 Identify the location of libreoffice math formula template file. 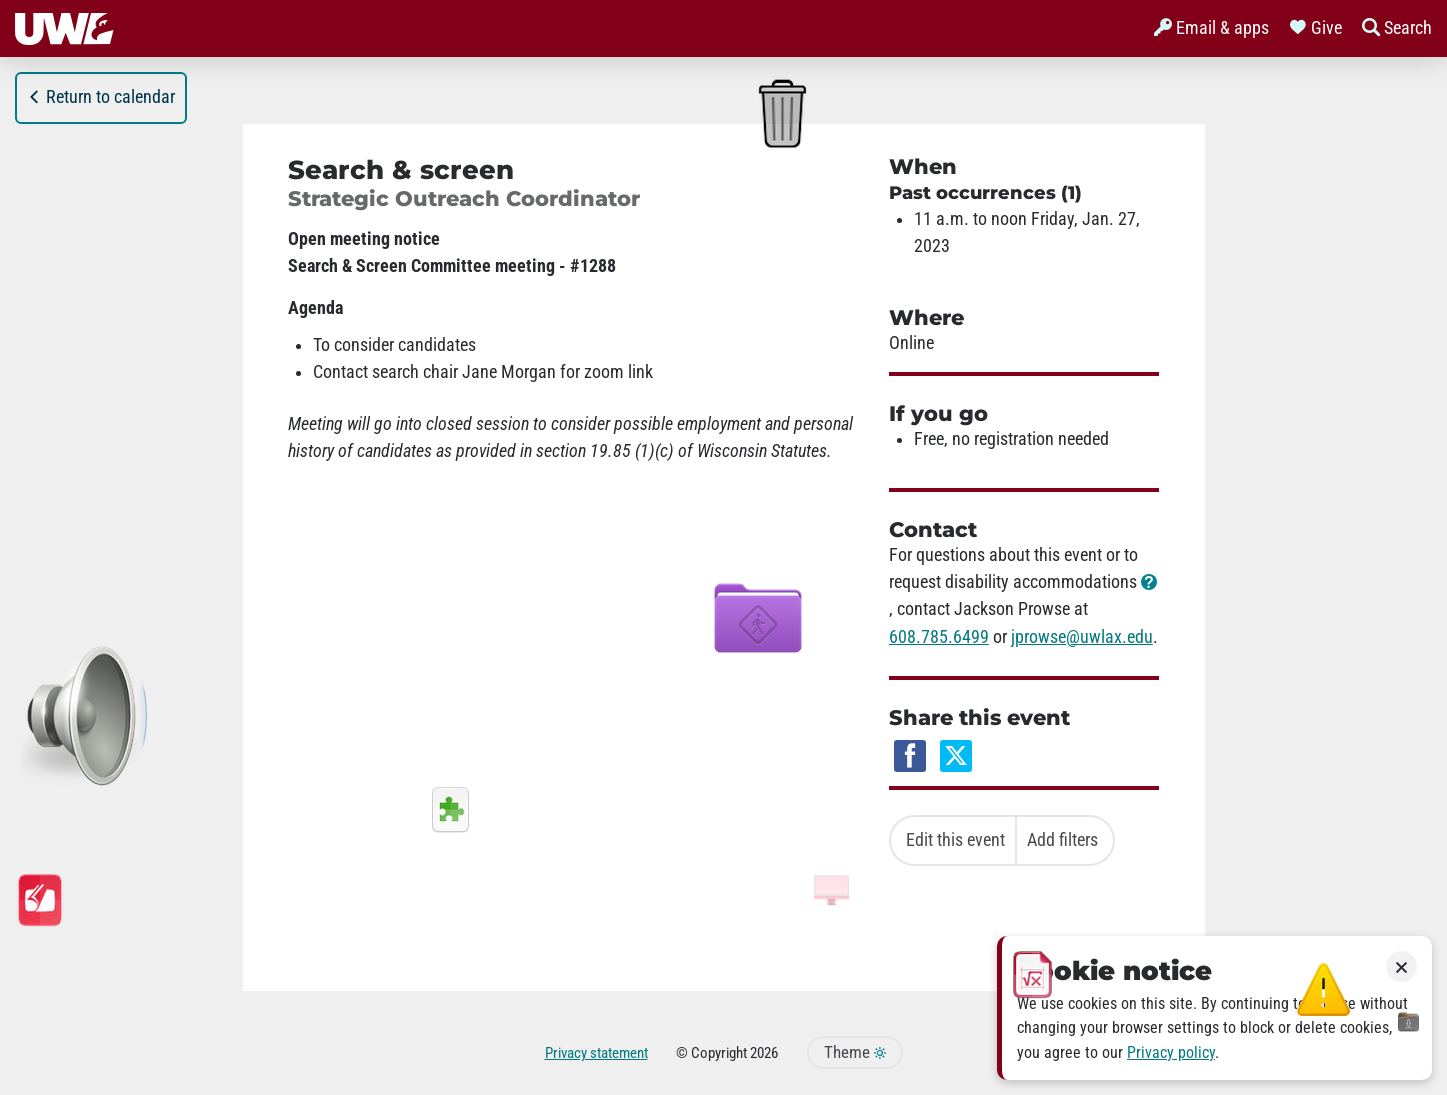
(1032, 974).